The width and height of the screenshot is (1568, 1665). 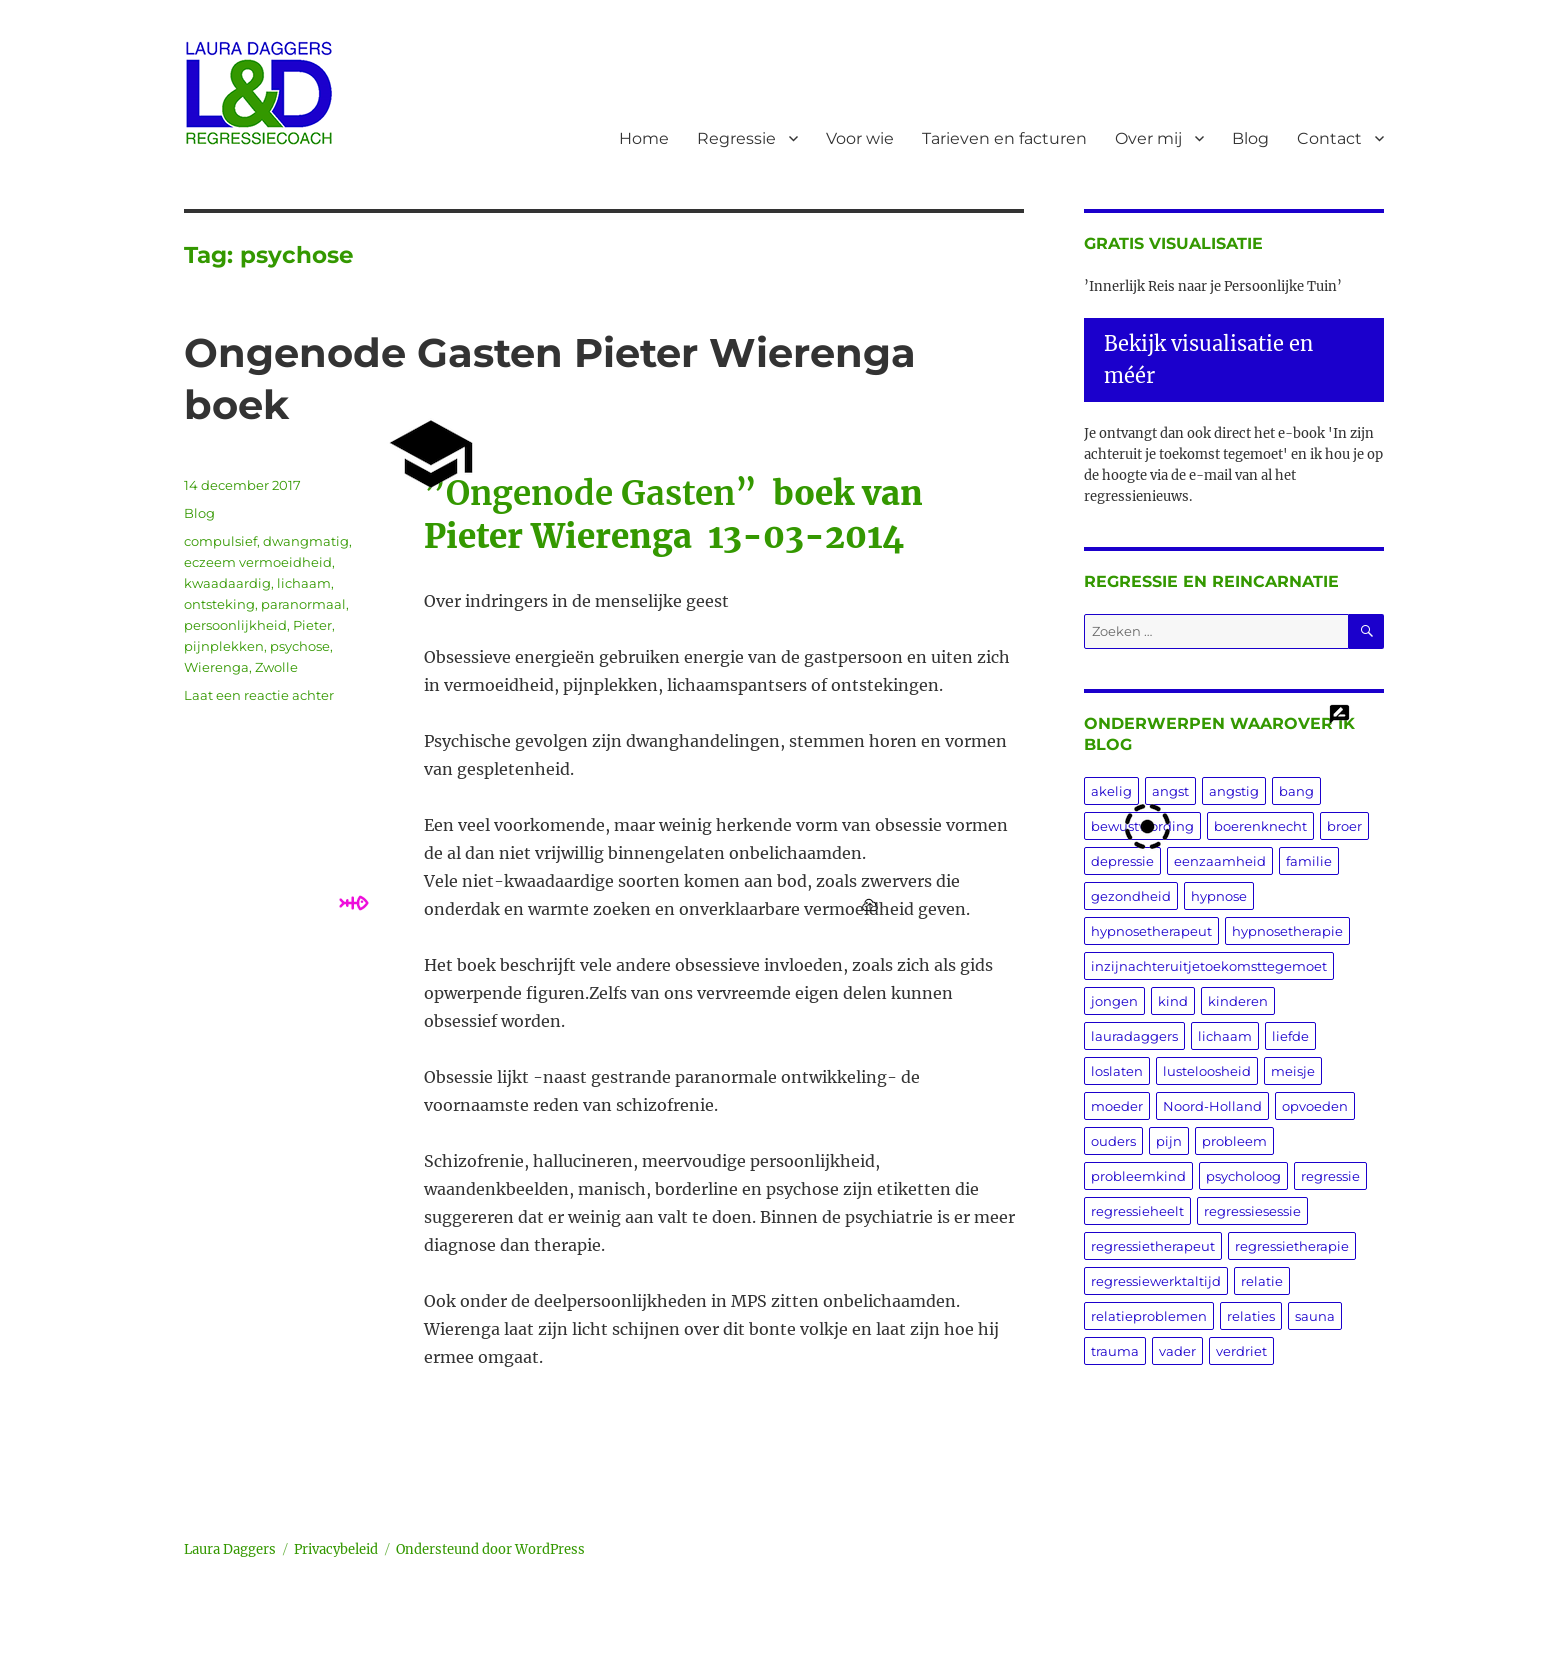 I want to click on indicates empty or consumed content, so click(x=354, y=903).